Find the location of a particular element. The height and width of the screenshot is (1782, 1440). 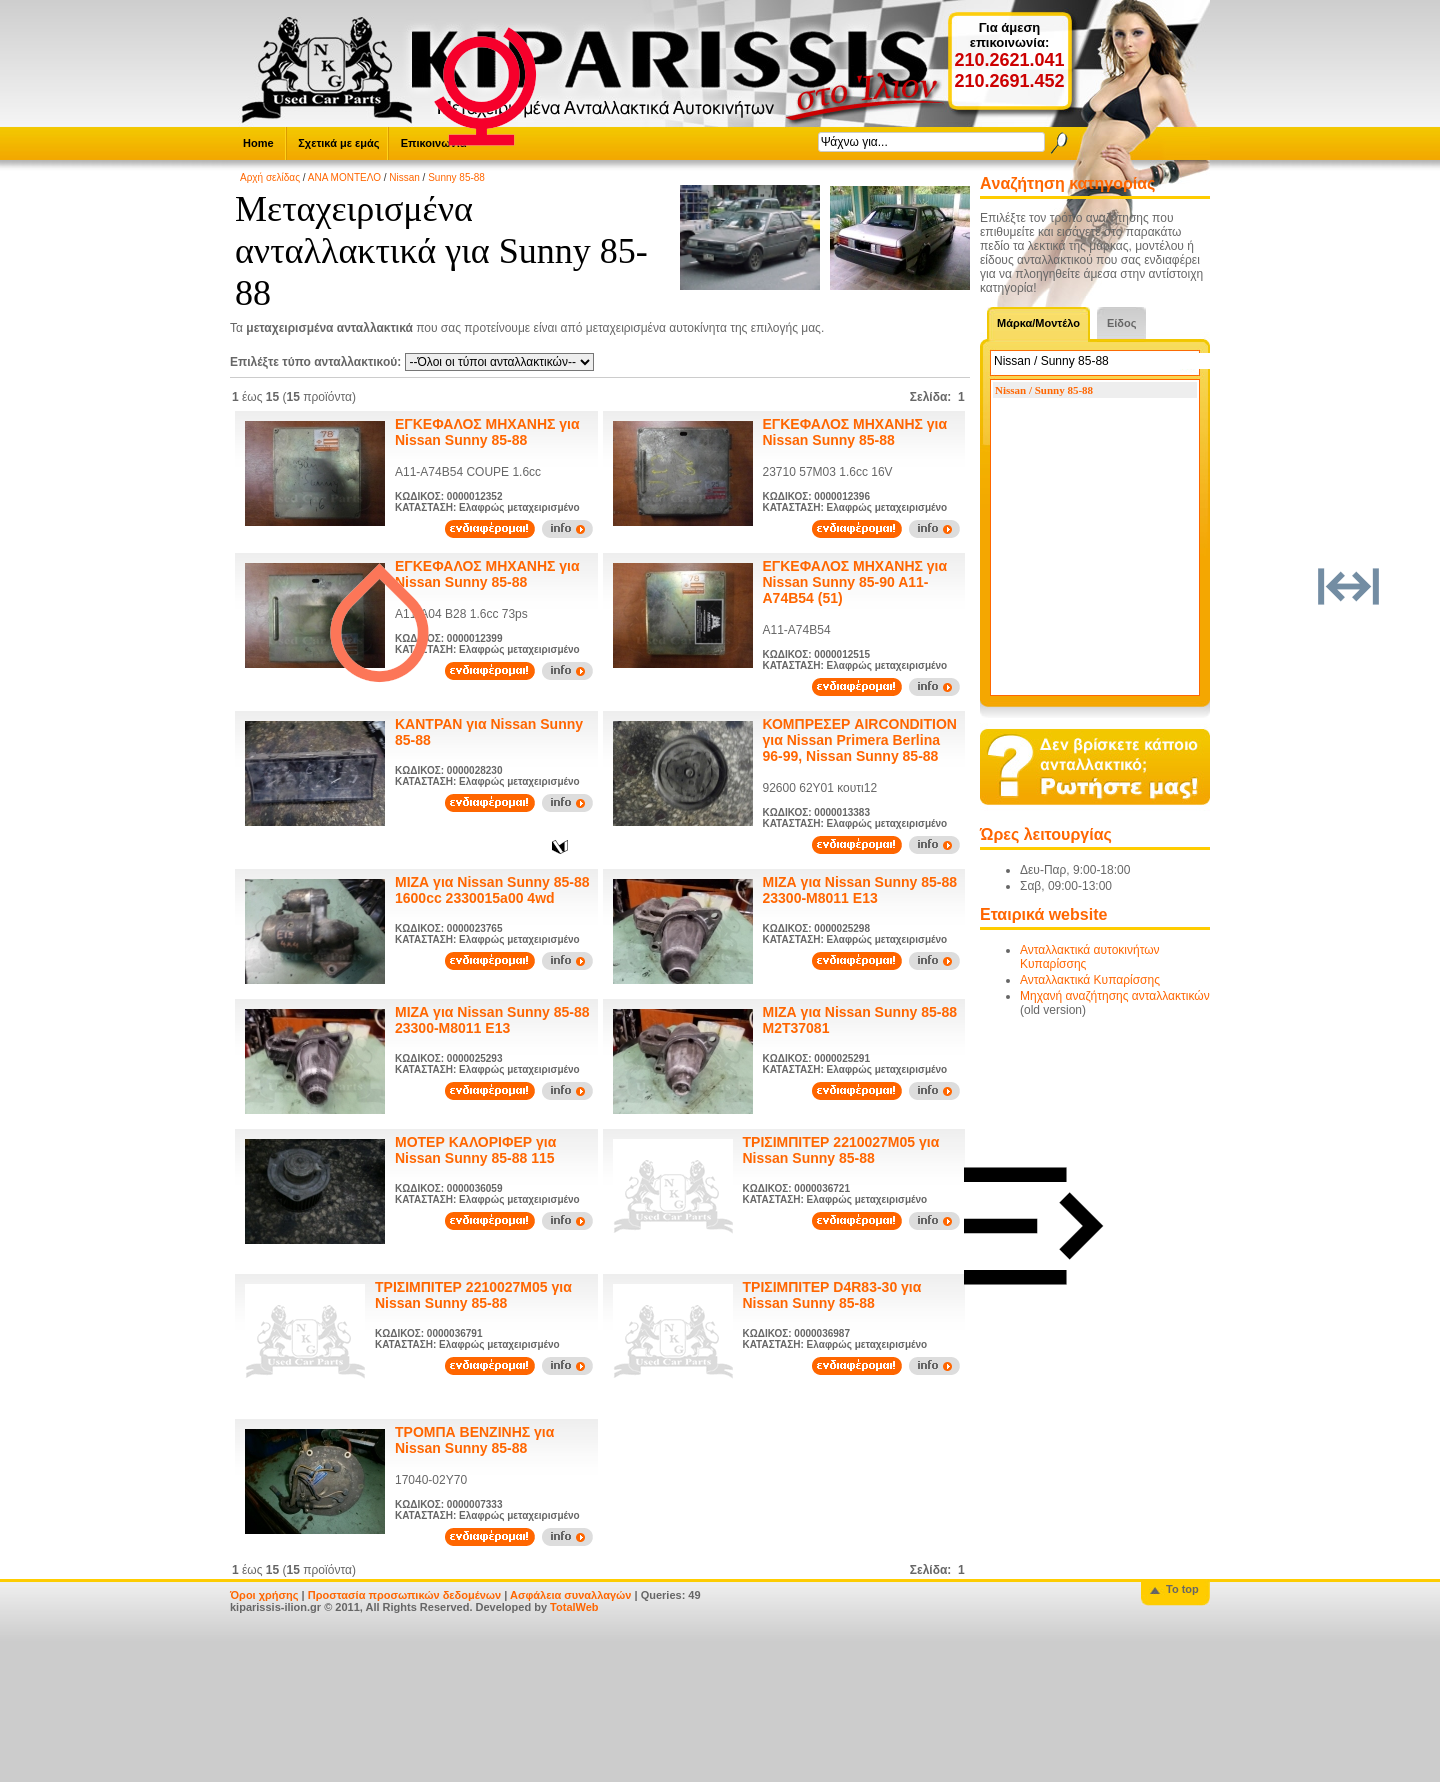

expand content to full width is located at coordinates (1348, 586).